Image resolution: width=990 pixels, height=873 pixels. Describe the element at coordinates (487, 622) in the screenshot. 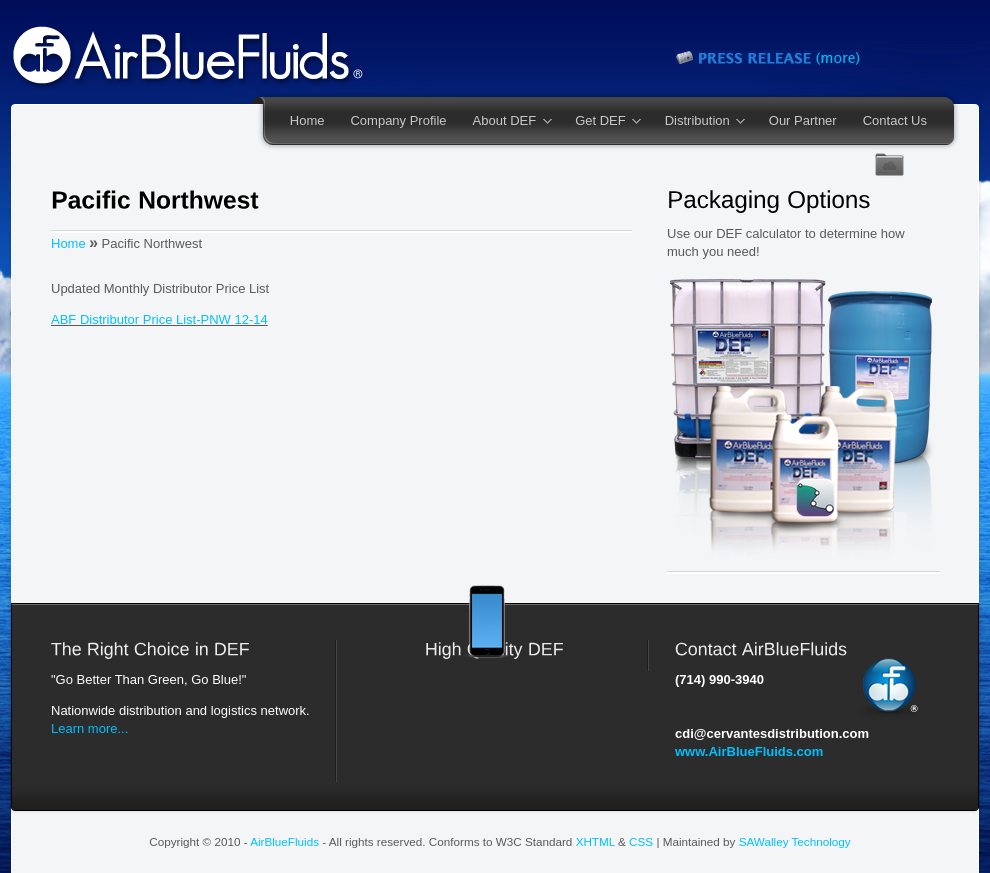

I see `manage connected iPhone device` at that location.